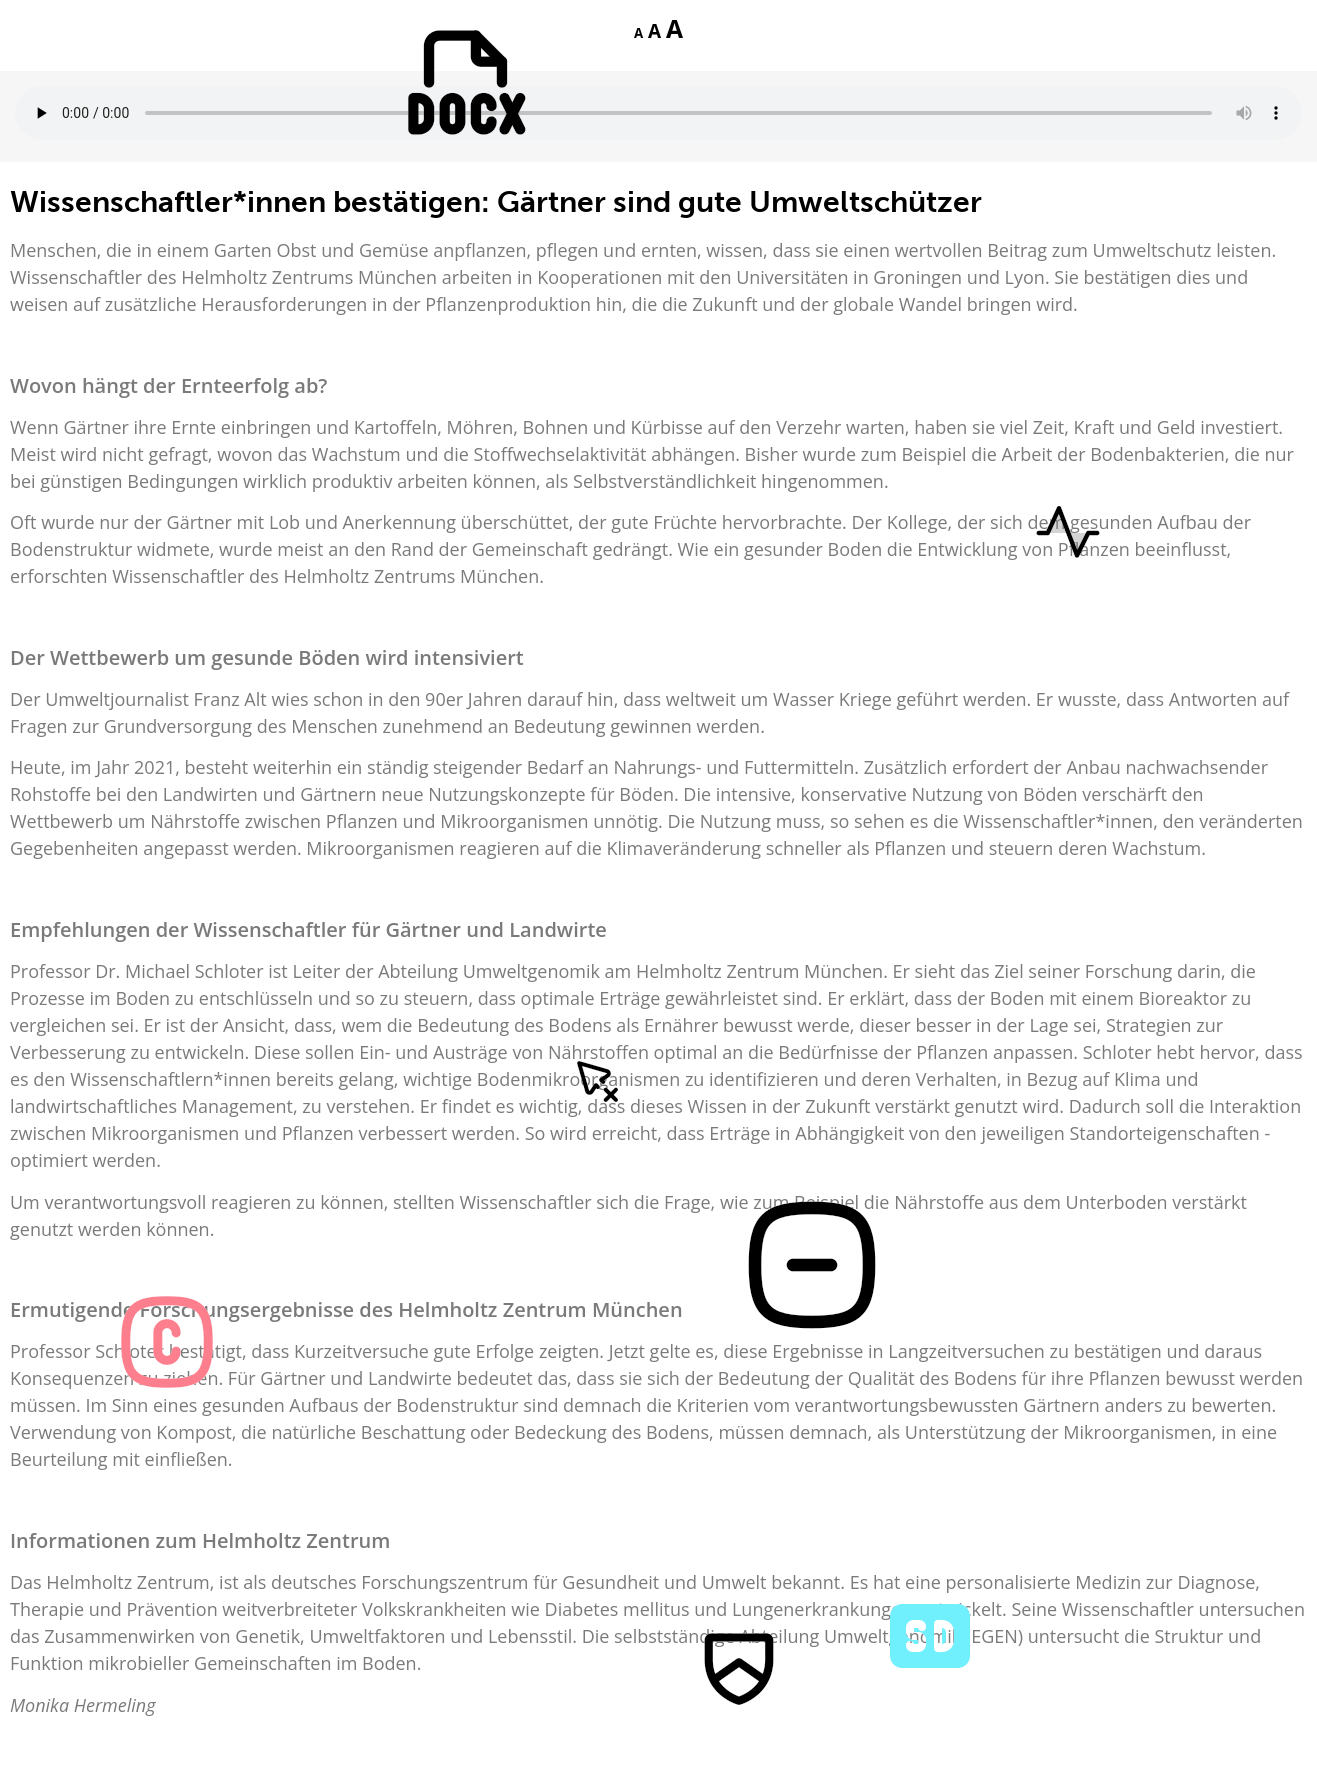 This screenshot has height=1775, width=1317. Describe the element at coordinates (739, 1665) in the screenshot. I see `access security or protection settings` at that location.